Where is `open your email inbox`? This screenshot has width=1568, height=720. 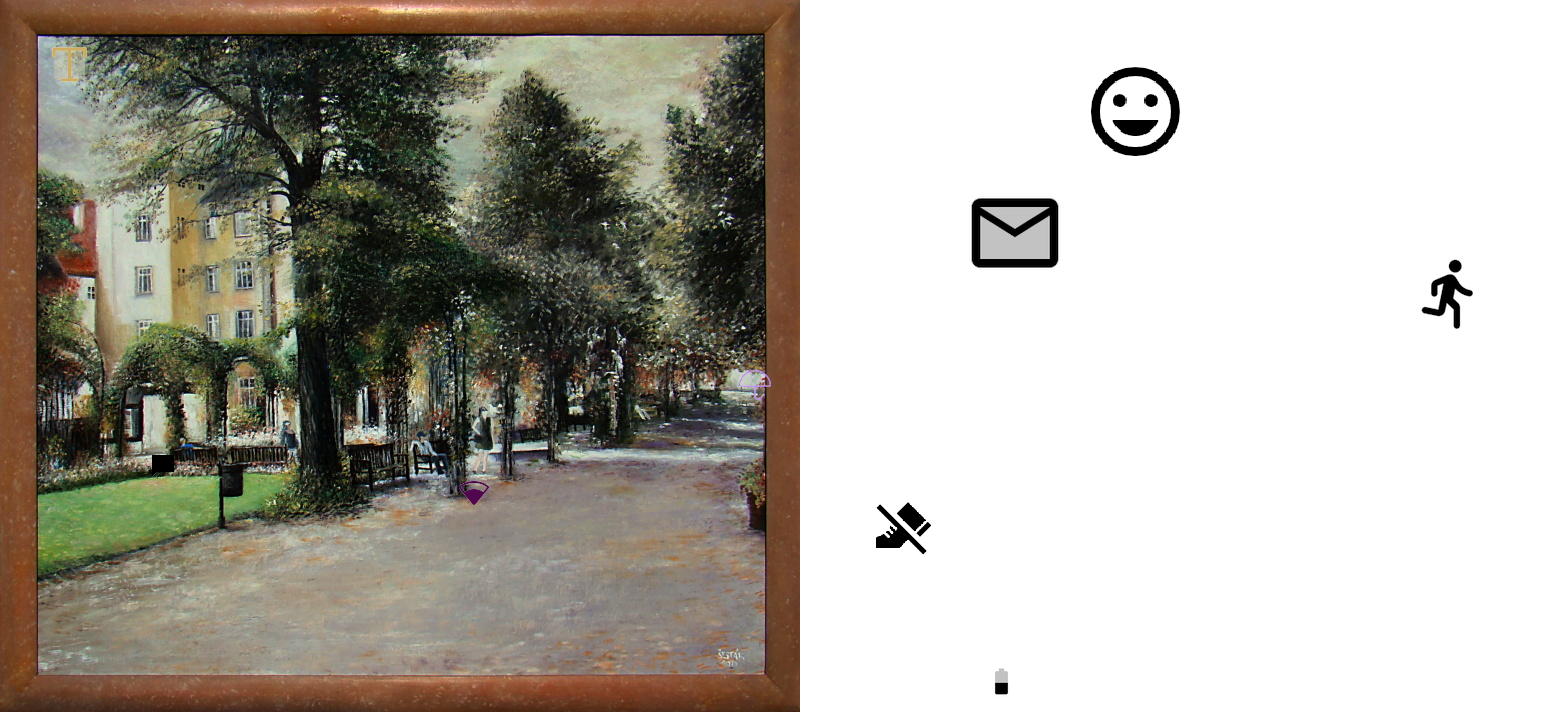
open your email inbox is located at coordinates (1015, 233).